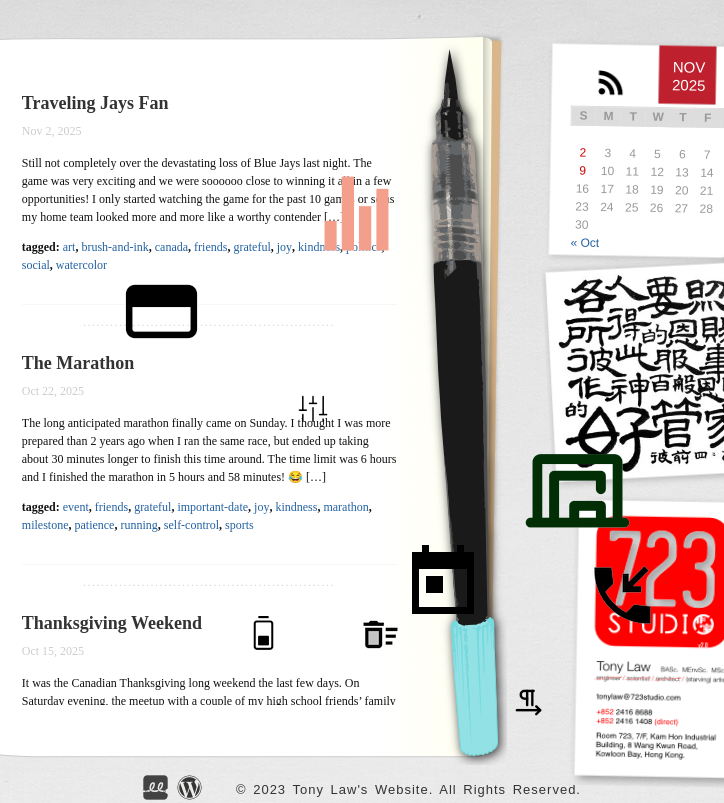  What do you see at coordinates (443, 583) in the screenshot?
I see `view today's date or events` at bounding box center [443, 583].